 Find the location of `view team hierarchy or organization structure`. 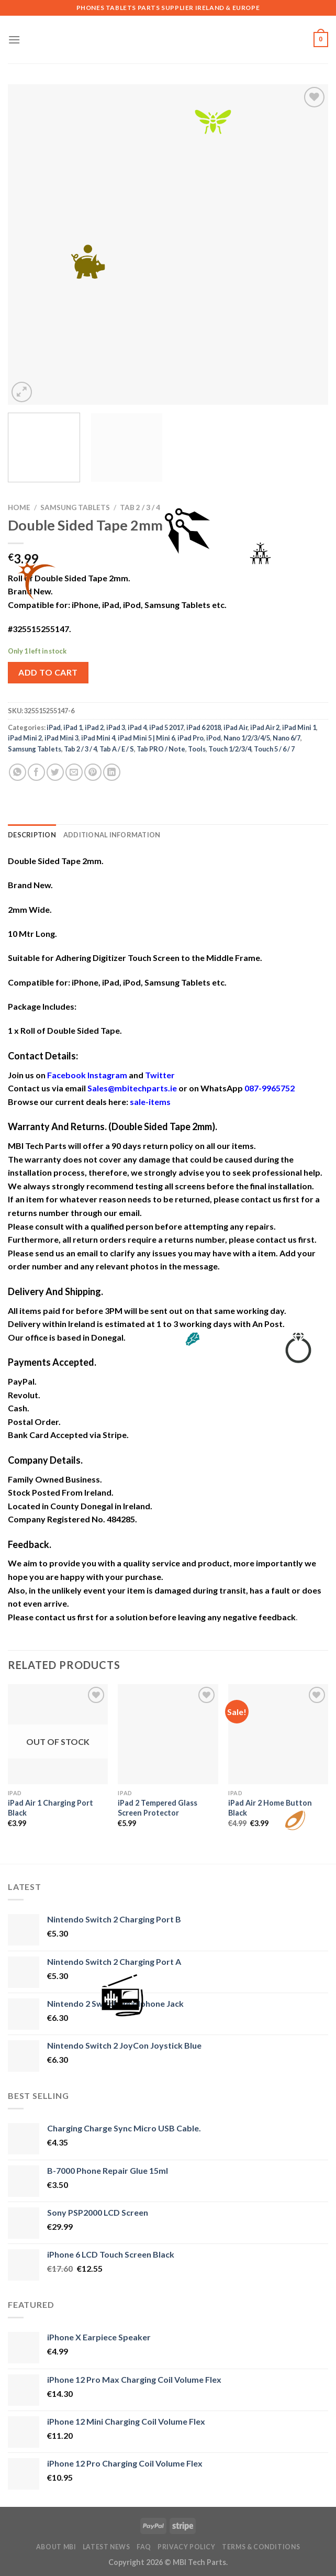

view team hierarchy or organization structure is located at coordinates (260, 553).